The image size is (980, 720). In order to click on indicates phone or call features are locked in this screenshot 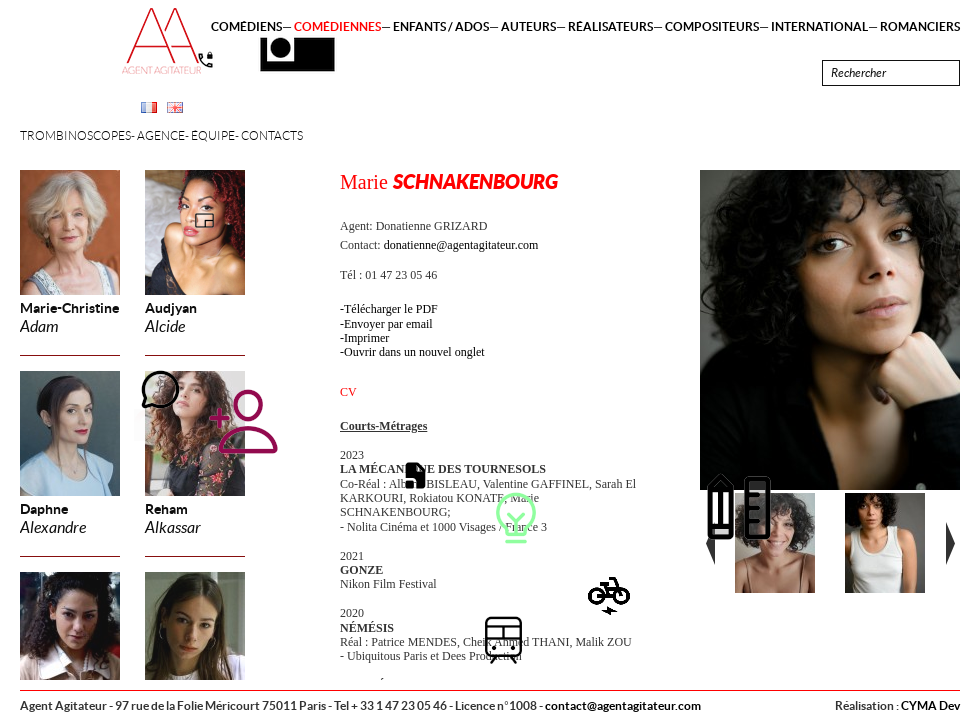, I will do `click(205, 60)`.